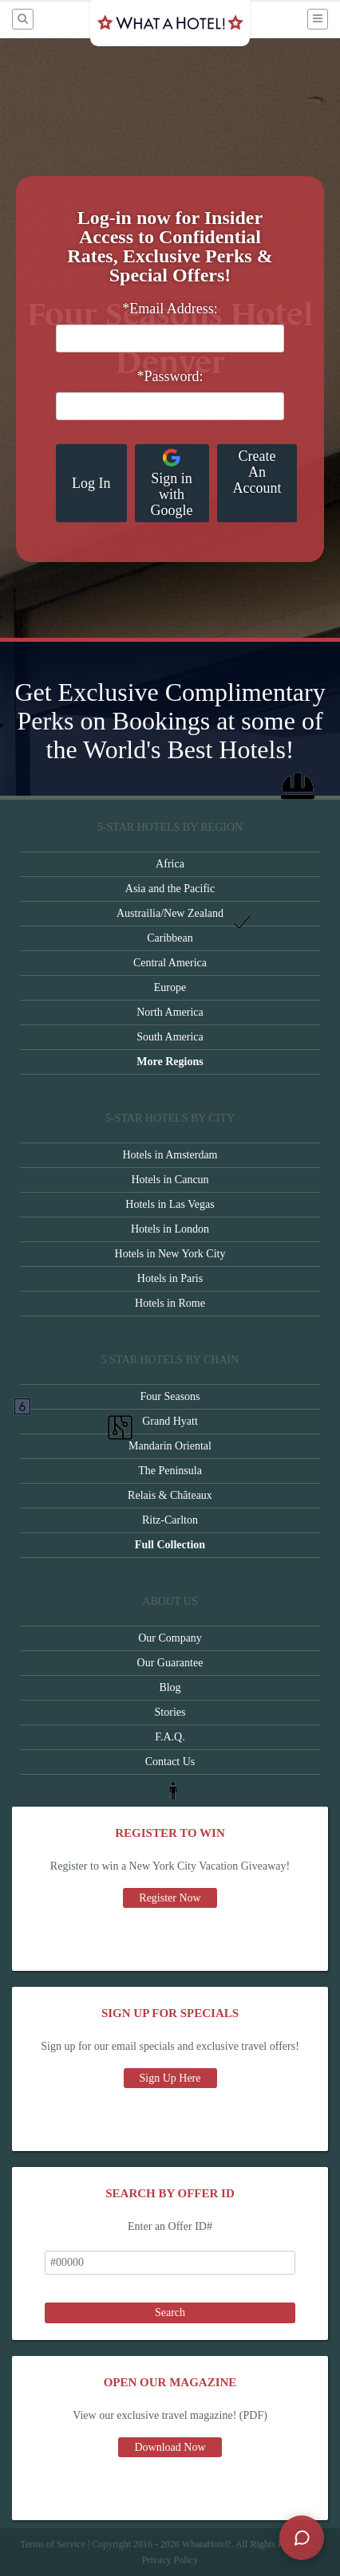 This screenshot has height=2576, width=340. Describe the element at coordinates (173, 1791) in the screenshot. I see `select male gender option` at that location.